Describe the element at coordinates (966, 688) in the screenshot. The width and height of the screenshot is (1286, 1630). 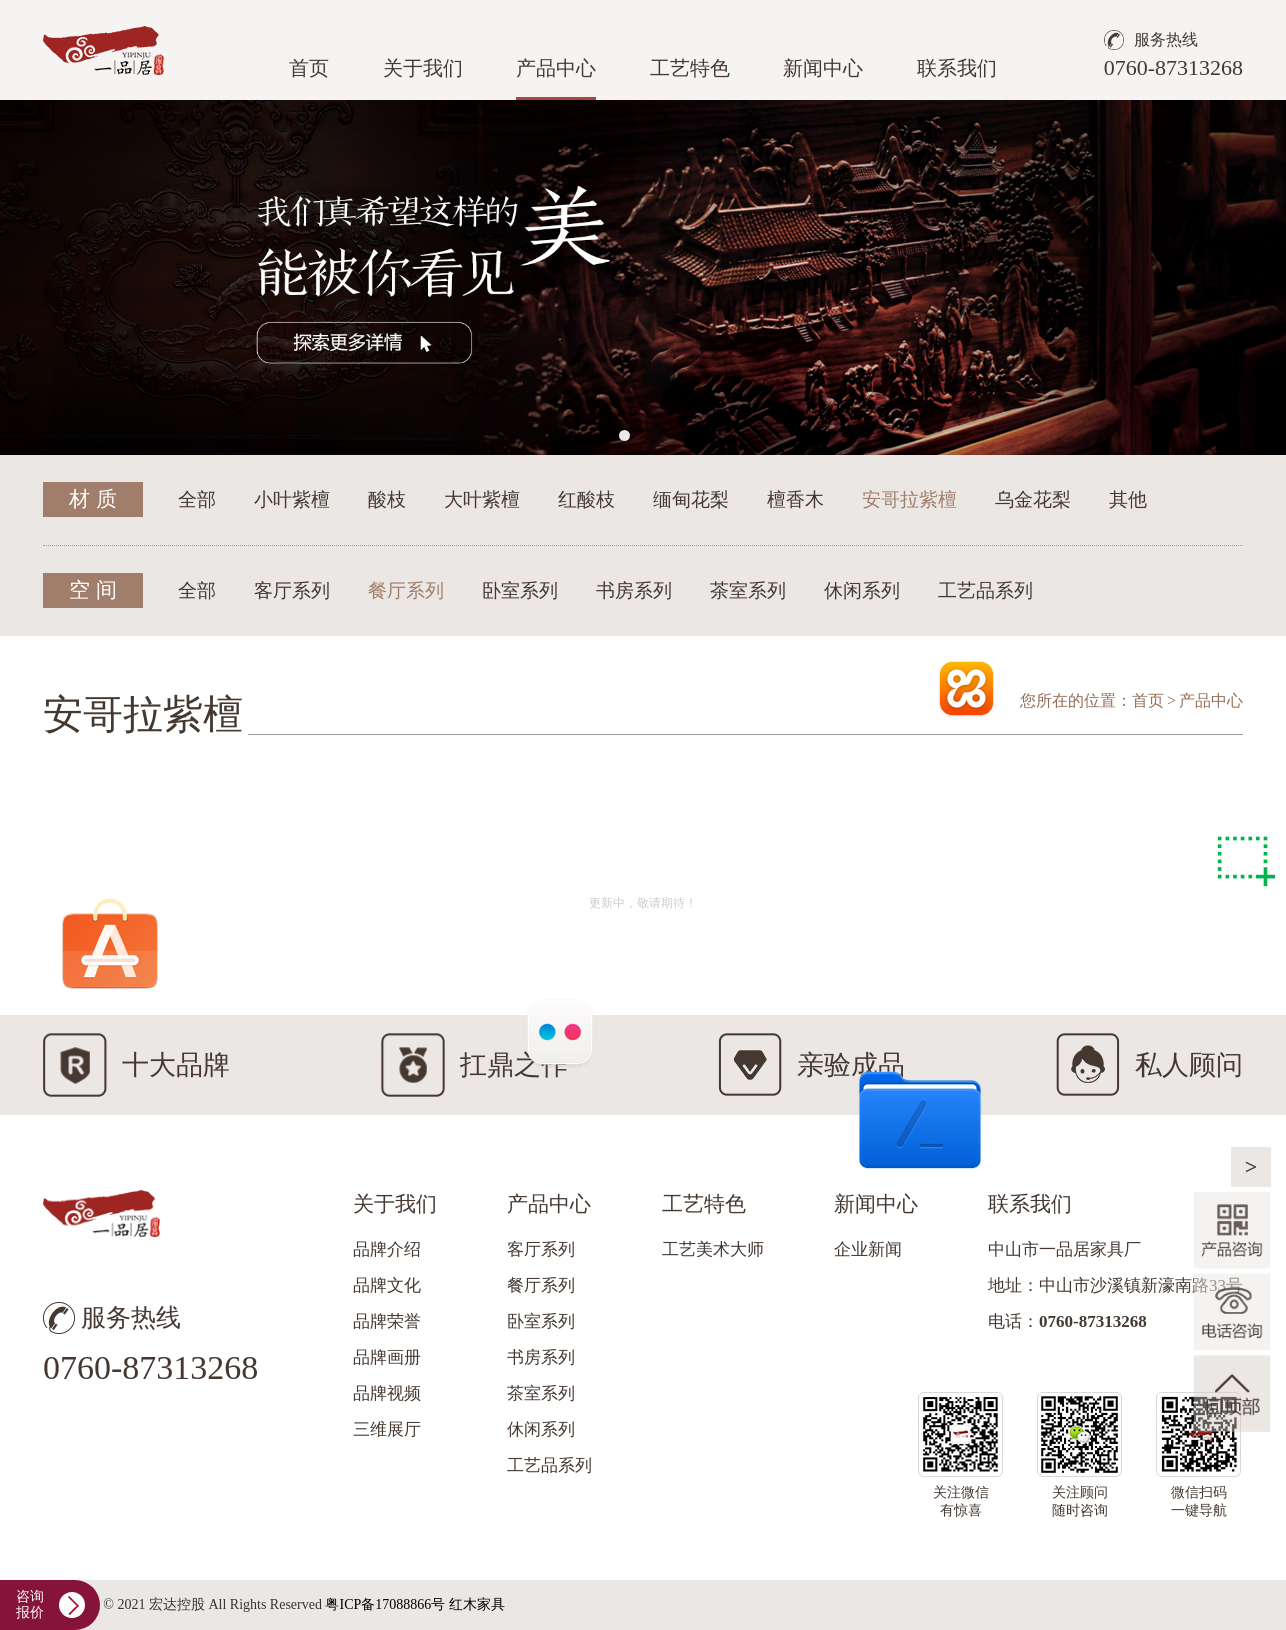
I see `launch xampp local server application` at that location.